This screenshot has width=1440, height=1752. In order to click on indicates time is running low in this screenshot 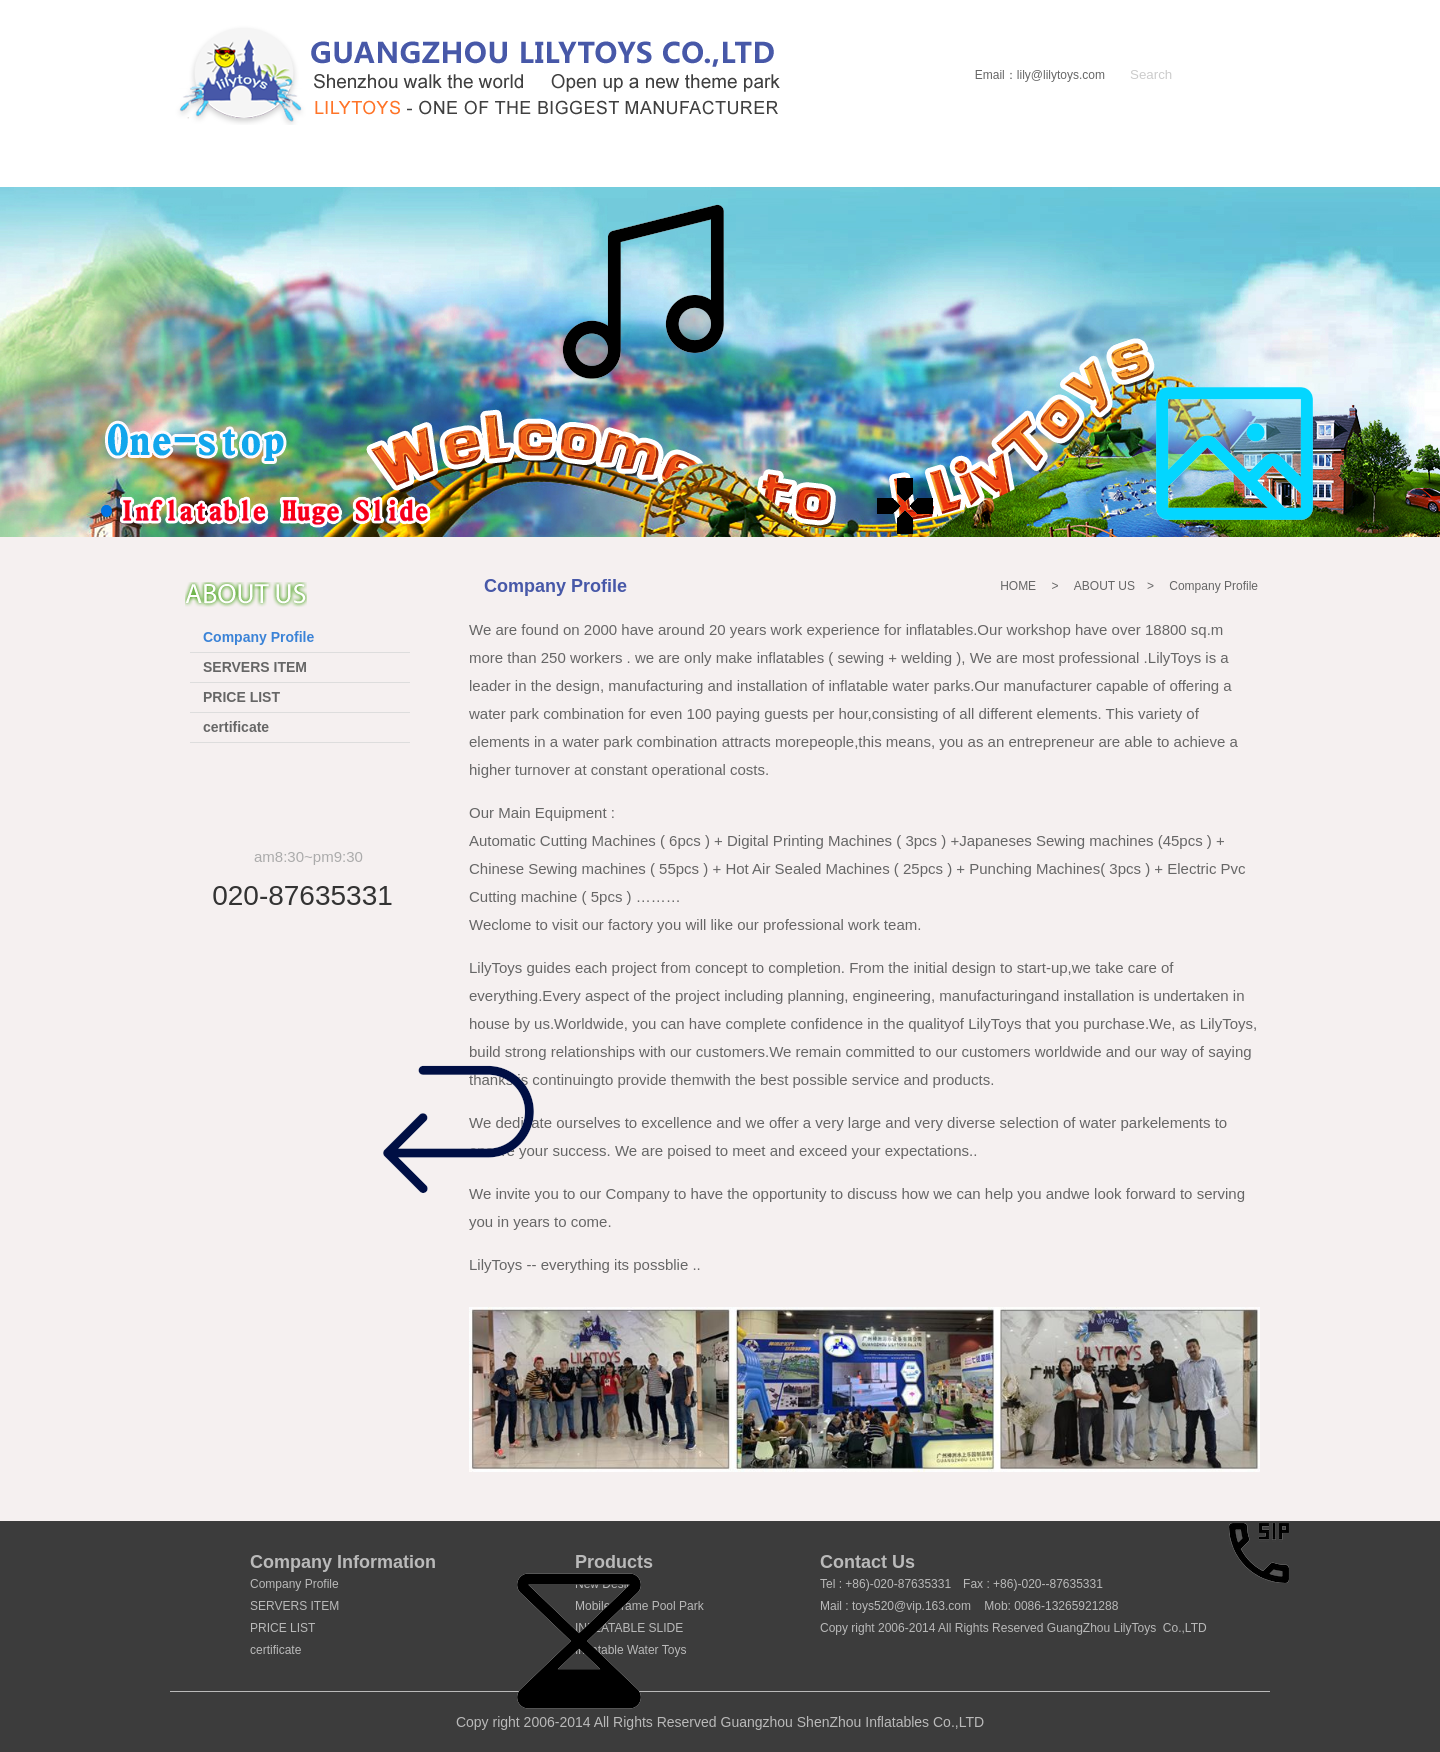, I will do `click(579, 1641)`.